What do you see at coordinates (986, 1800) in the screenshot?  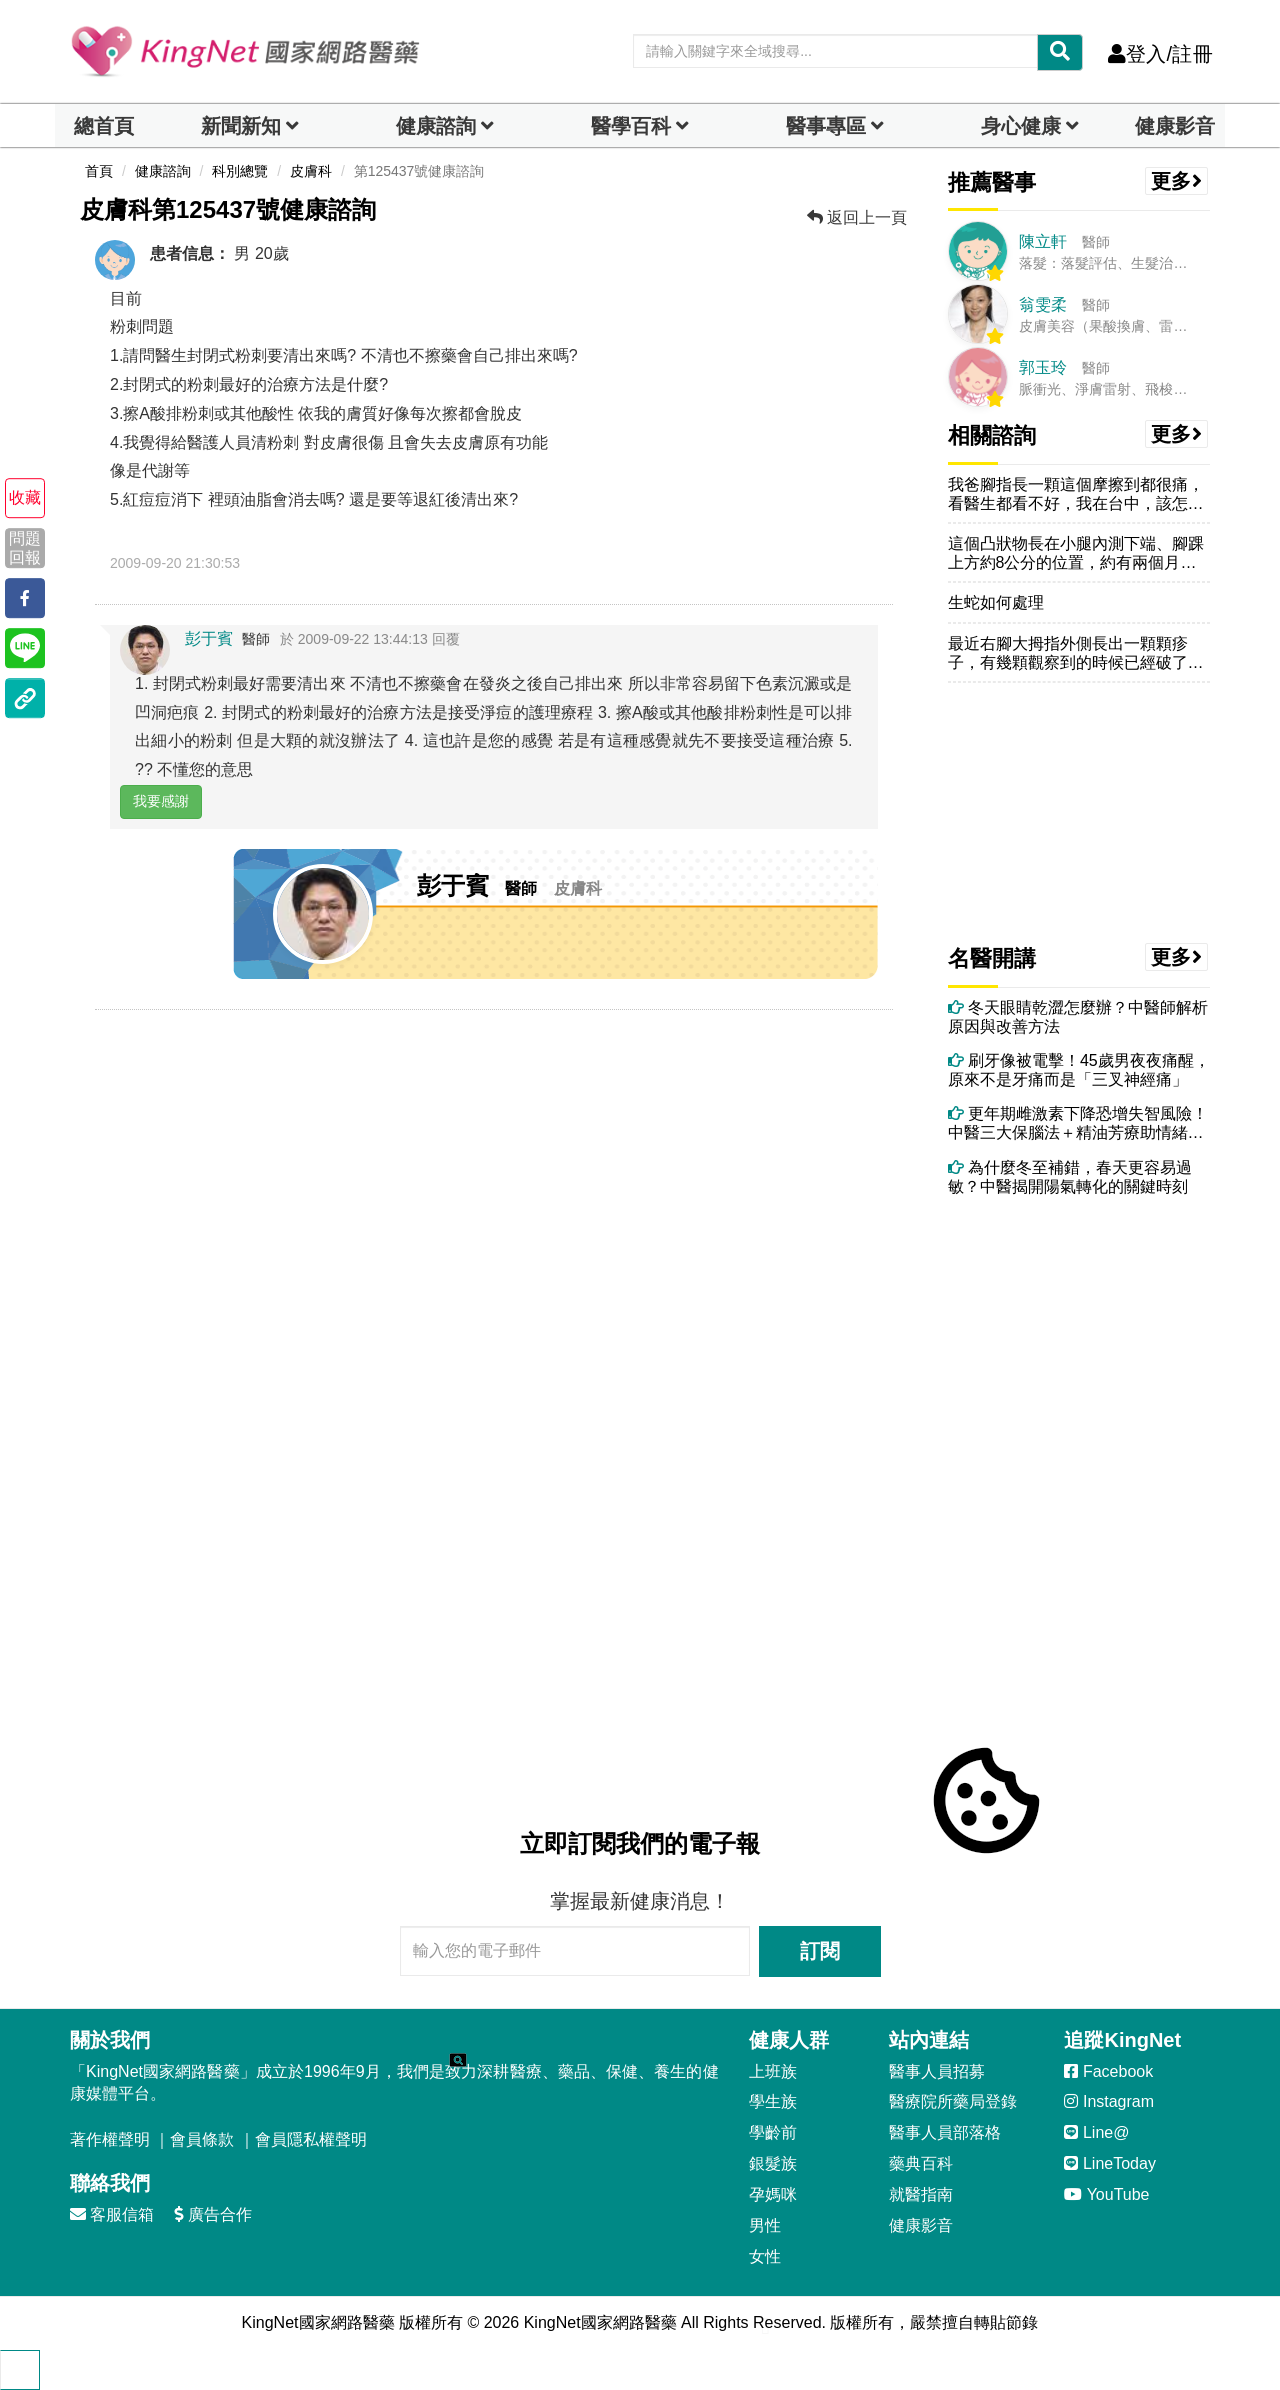 I see `manage cookie preferences and privacy settings` at bounding box center [986, 1800].